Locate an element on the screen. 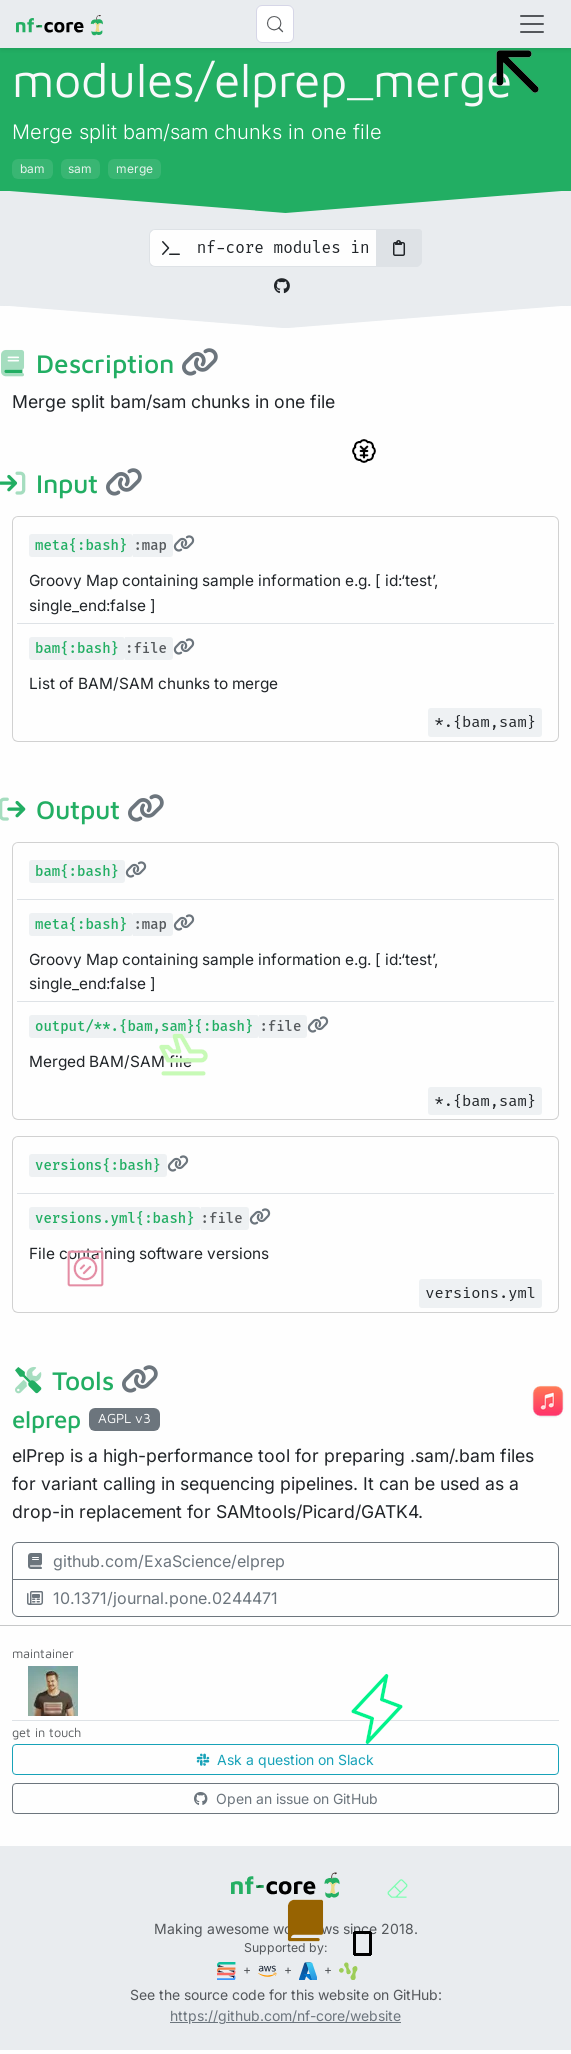  indicates fast or instant action is located at coordinates (377, 1709).